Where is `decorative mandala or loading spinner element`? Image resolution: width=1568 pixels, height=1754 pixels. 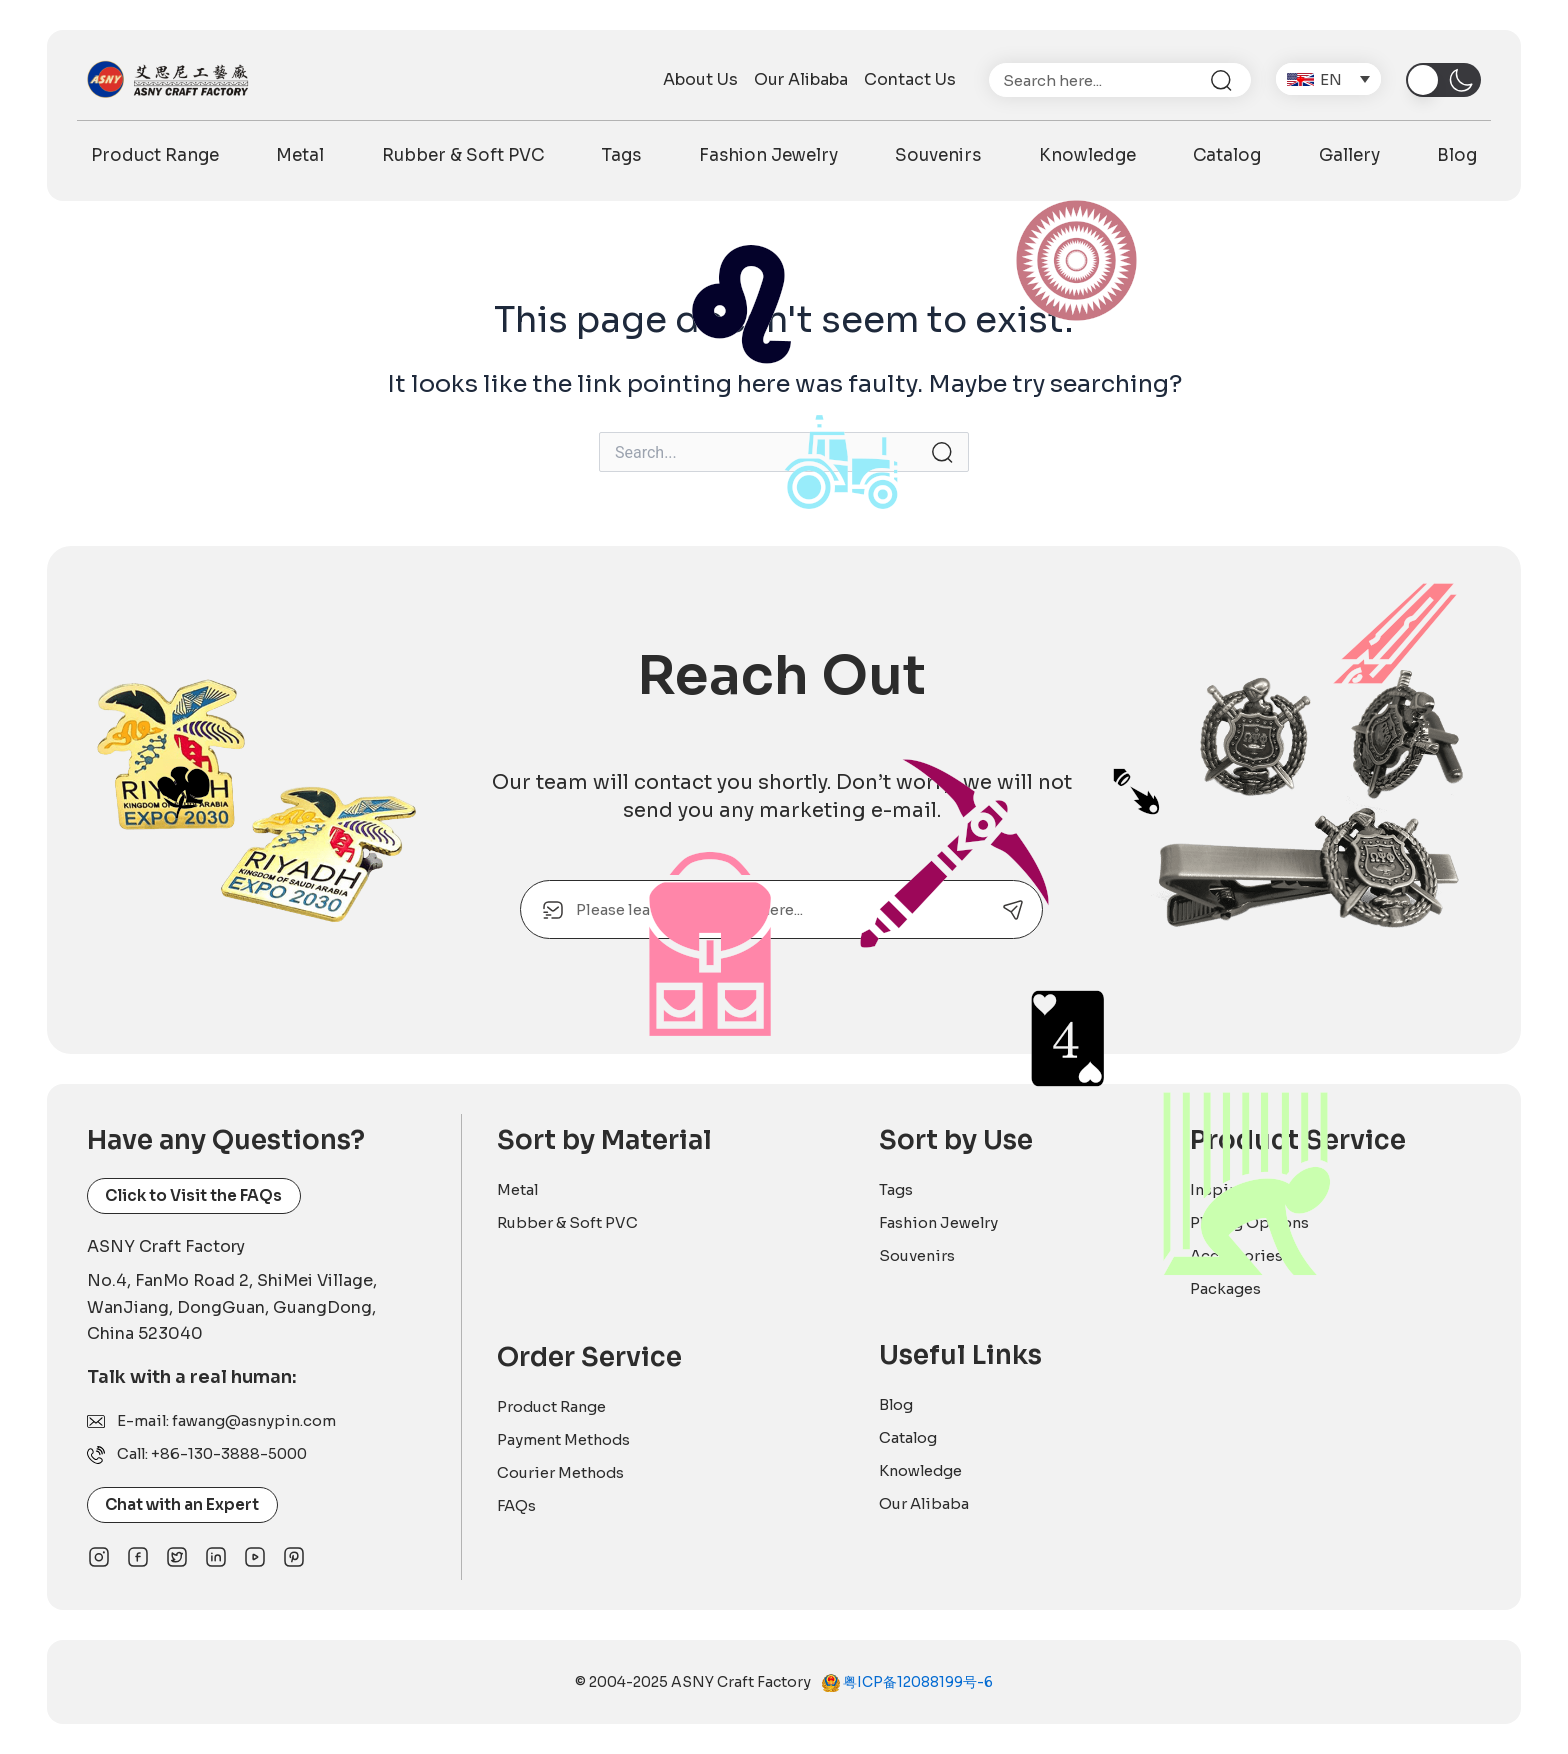 decorative mandala or loading spinner element is located at coordinates (1076, 260).